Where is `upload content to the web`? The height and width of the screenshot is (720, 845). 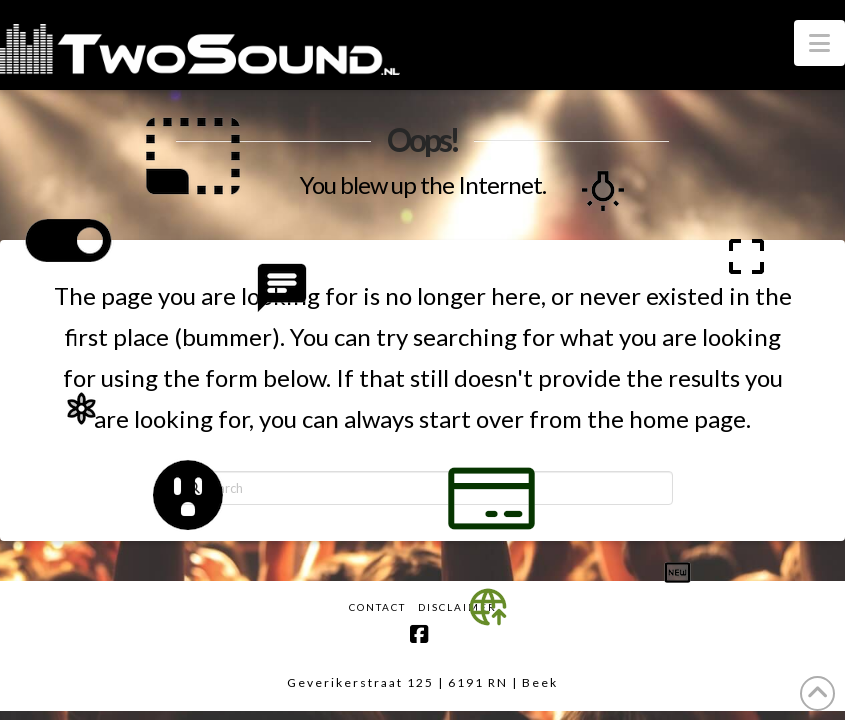
upload content to the web is located at coordinates (488, 607).